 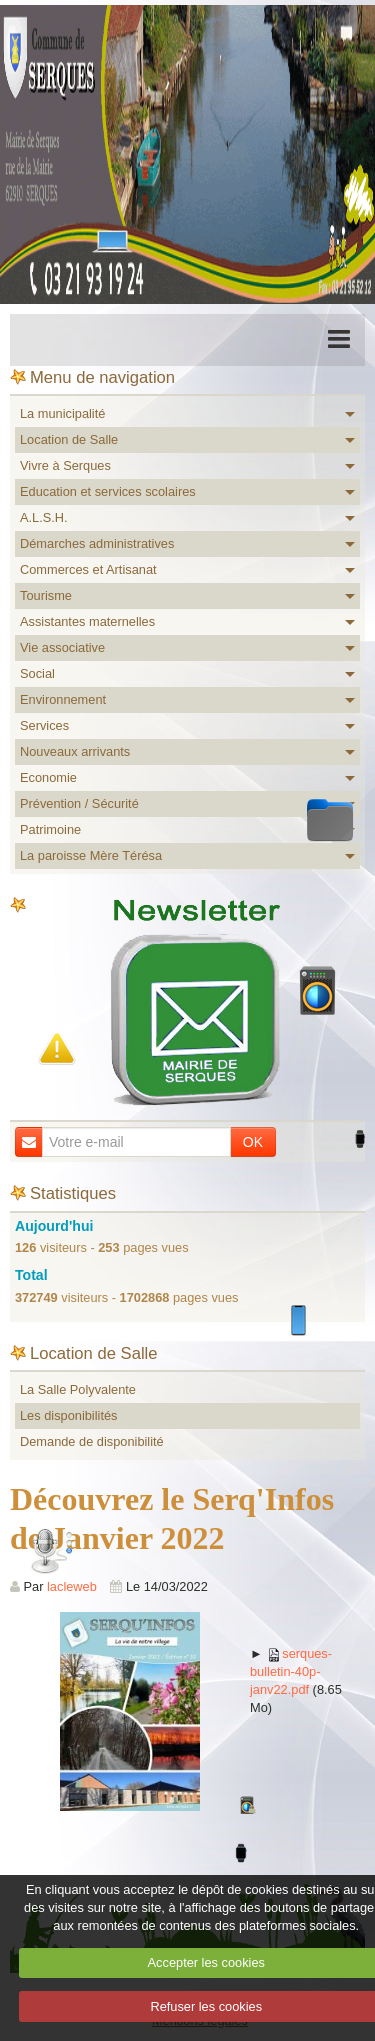 I want to click on apple watch series 8 device icon, so click(x=241, y=1853).